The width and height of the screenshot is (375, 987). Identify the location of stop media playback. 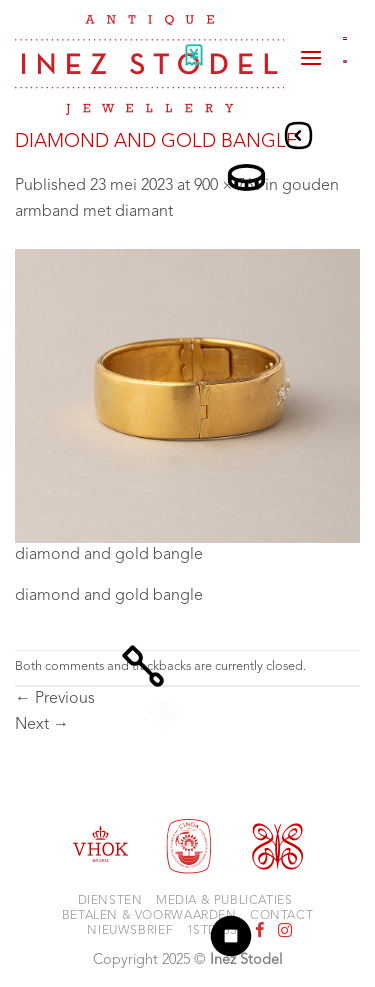
(231, 936).